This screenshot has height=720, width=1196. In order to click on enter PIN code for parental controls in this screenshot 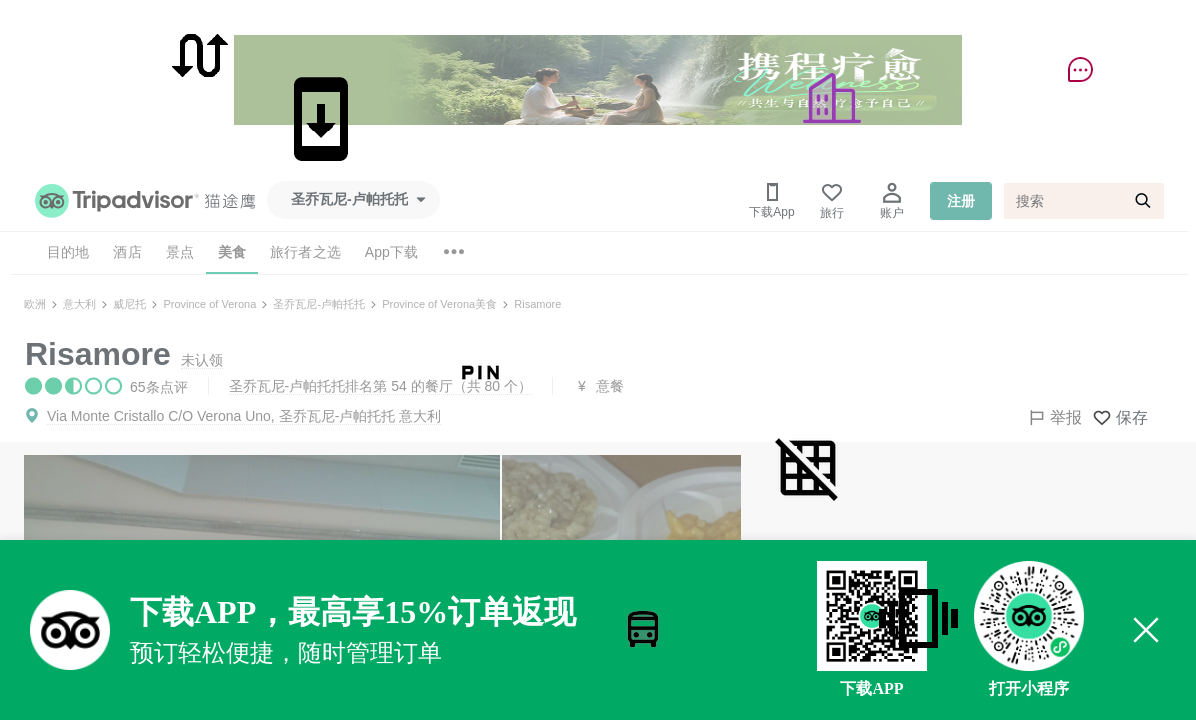, I will do `click(480, 372)`.